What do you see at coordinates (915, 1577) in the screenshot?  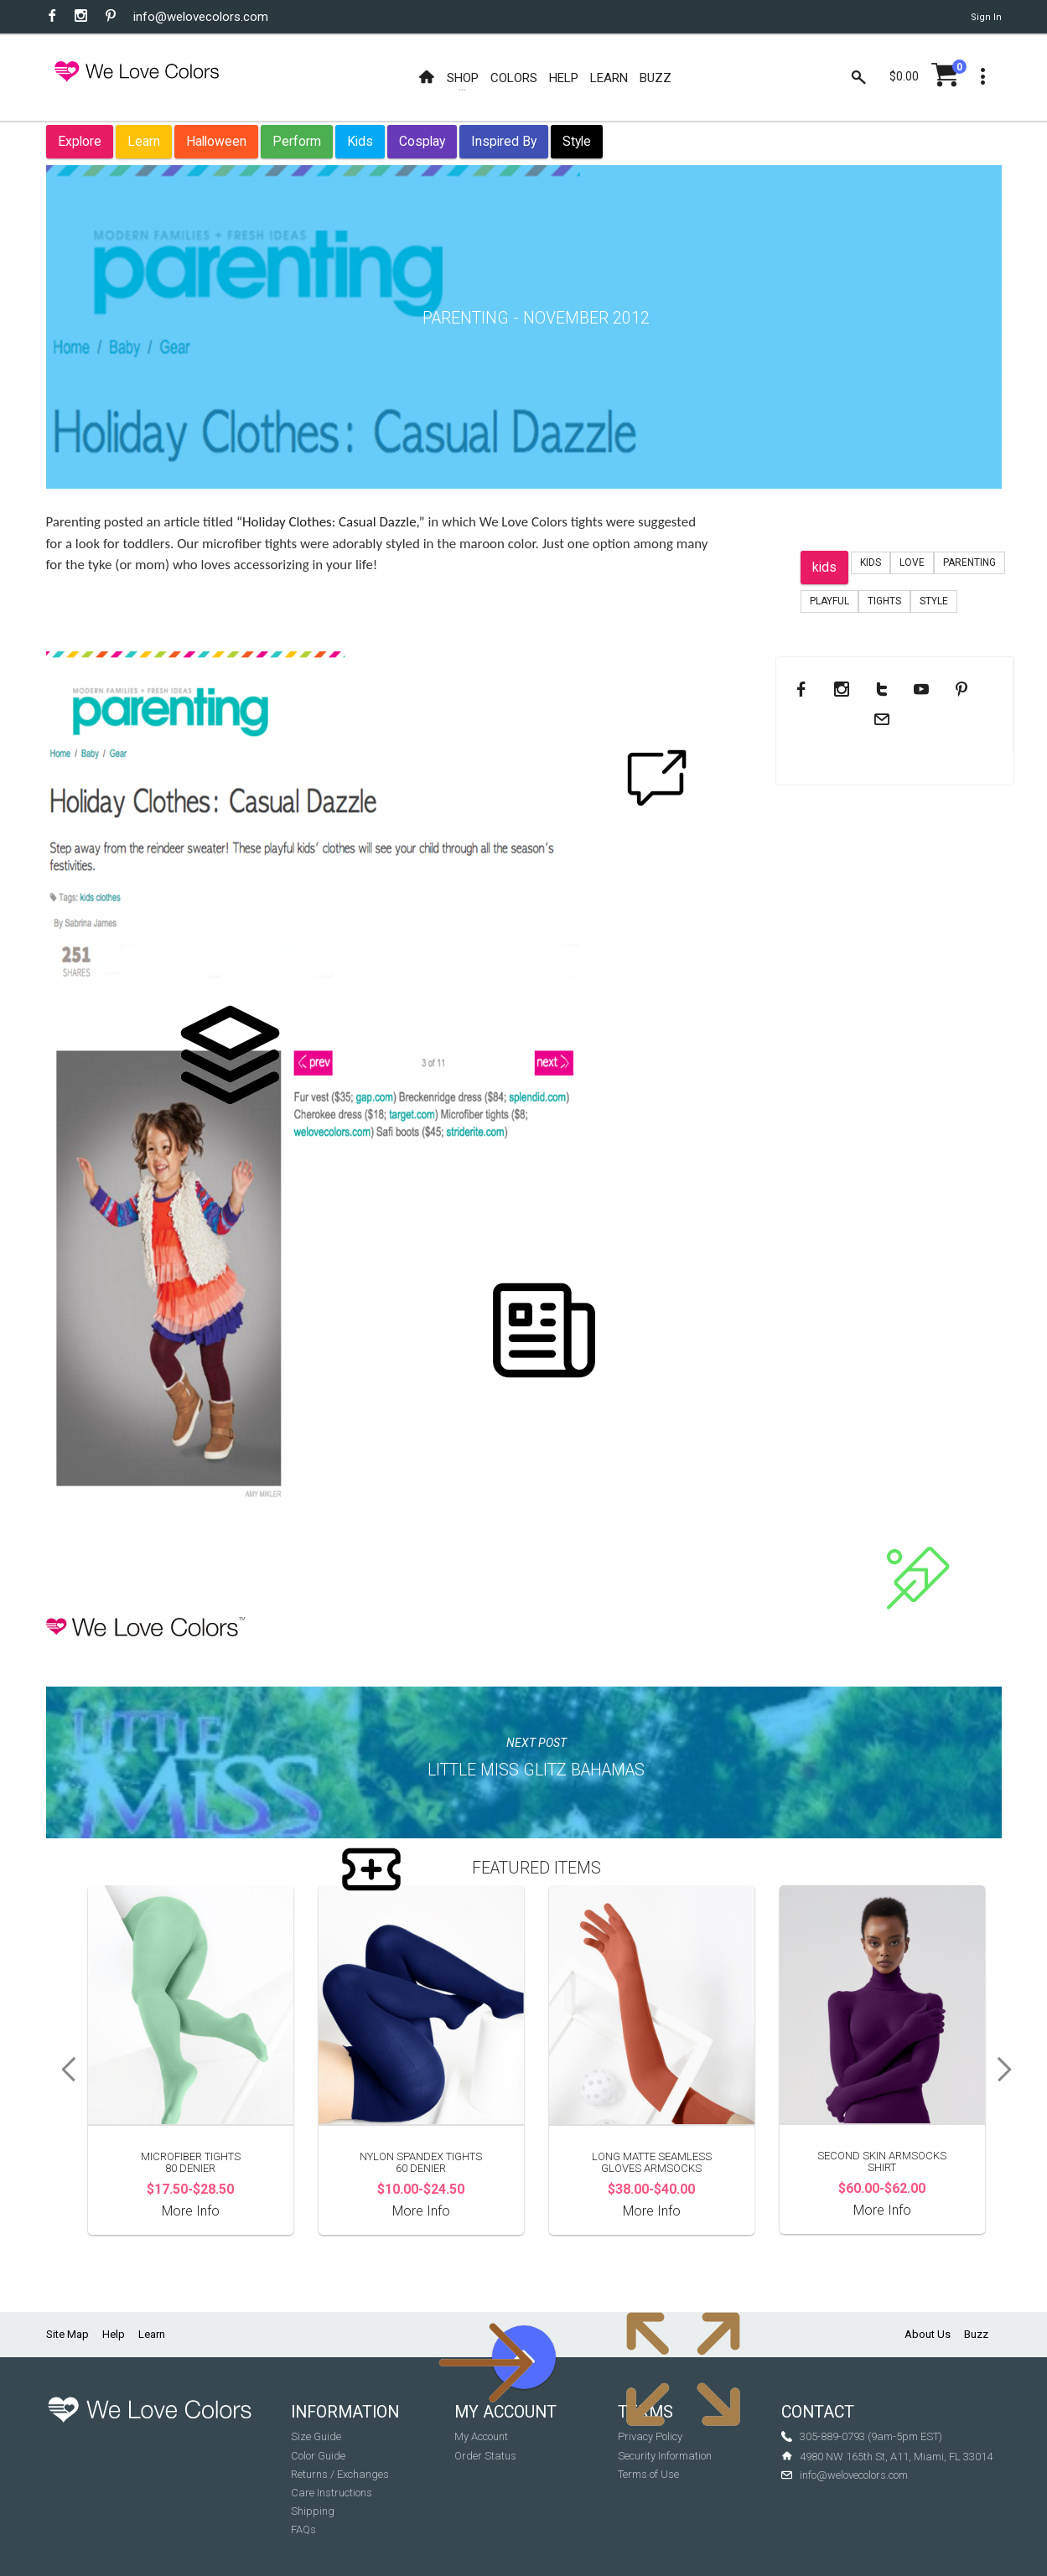 I see `access cricket sports scores or updates` at bounding box center [915, 1577].